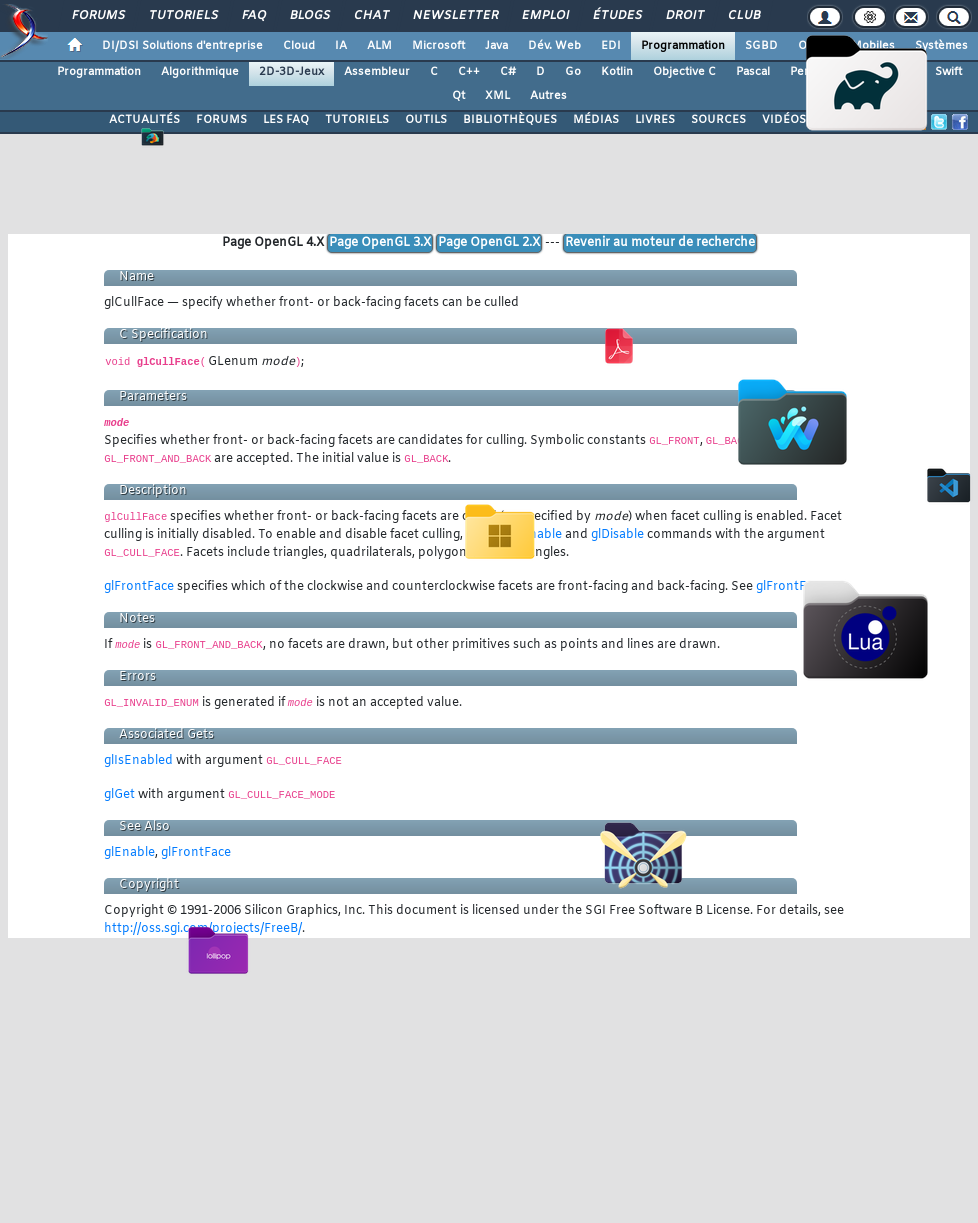 Image resolution: width=978 pixels, height=1223 pixels. I want to click on open windows system folder, so click(499, 533).